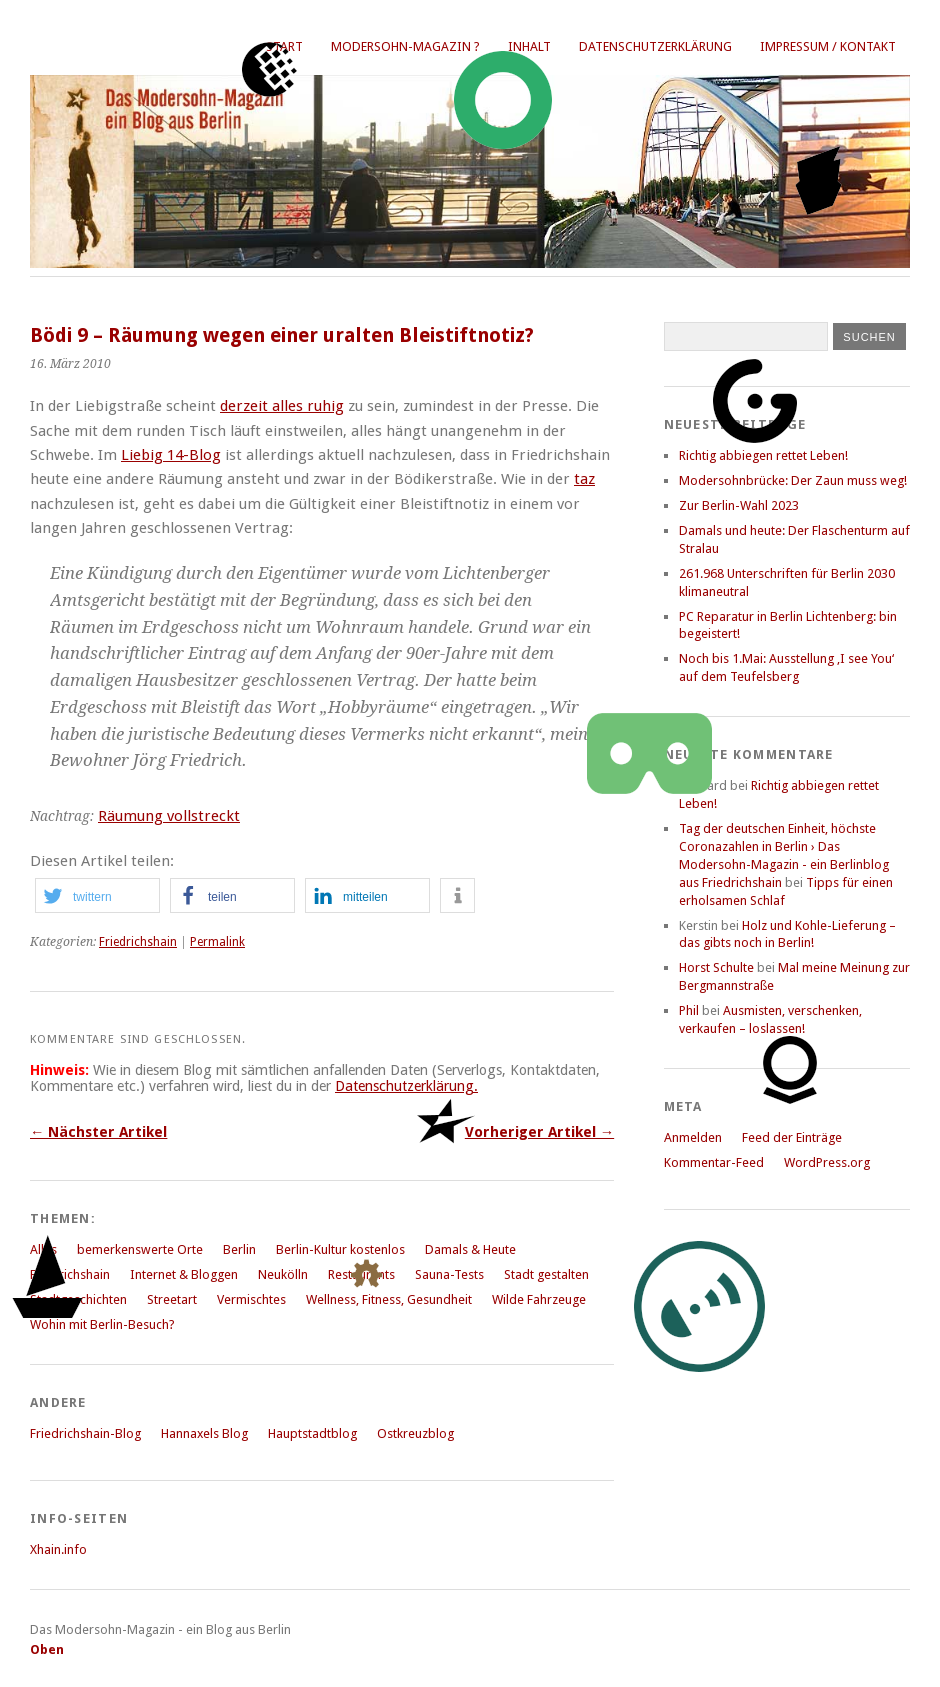 Image resolution: width=940 pixels, height=1687 pixels. I want to click on listmonk email newsletter and mailing list manager logo, so click(503, 100).